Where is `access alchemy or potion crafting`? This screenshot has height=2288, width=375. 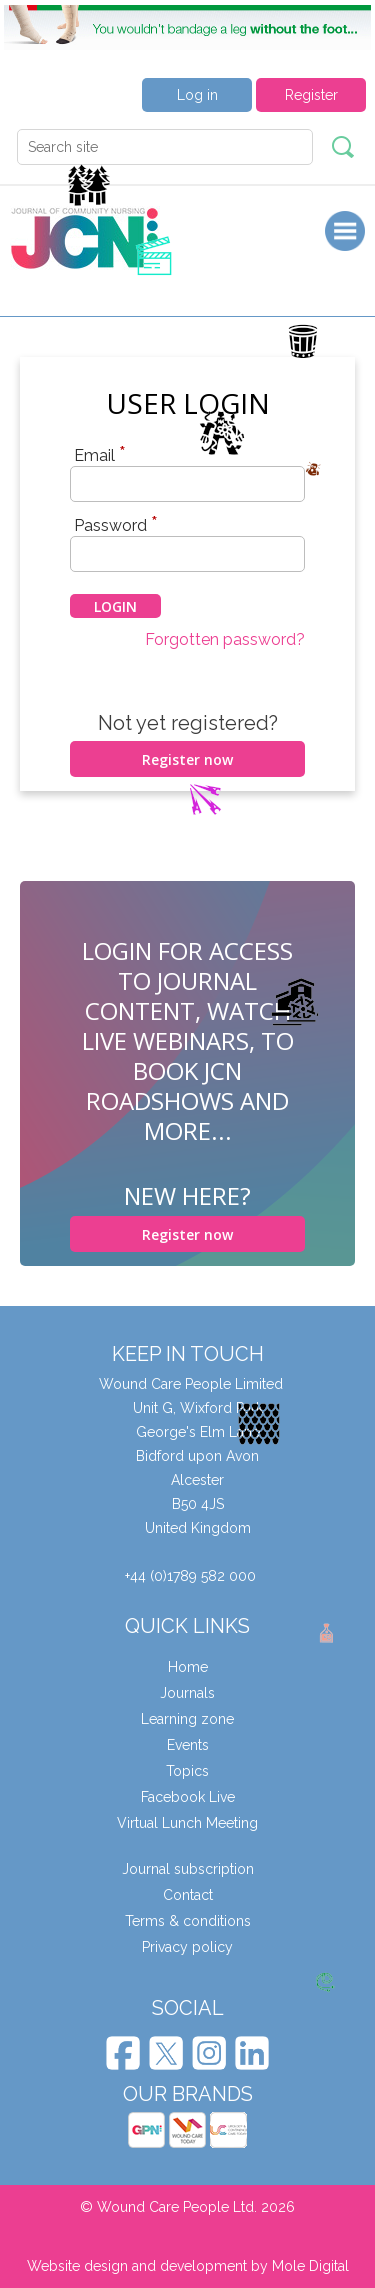
access alchemy or potion crafting is located at coordinates (327, 1633).